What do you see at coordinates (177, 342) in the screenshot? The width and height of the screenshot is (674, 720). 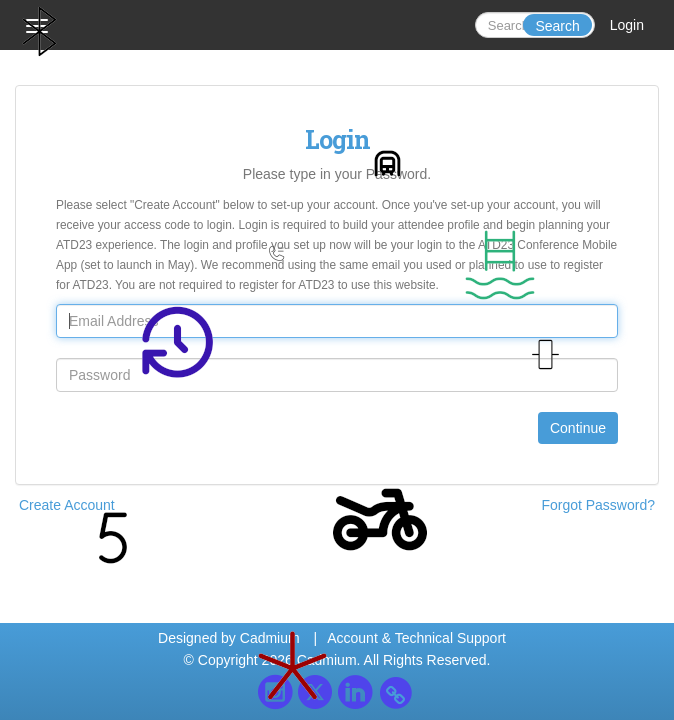 I see `view activity history` at bounding box center [177, 342].